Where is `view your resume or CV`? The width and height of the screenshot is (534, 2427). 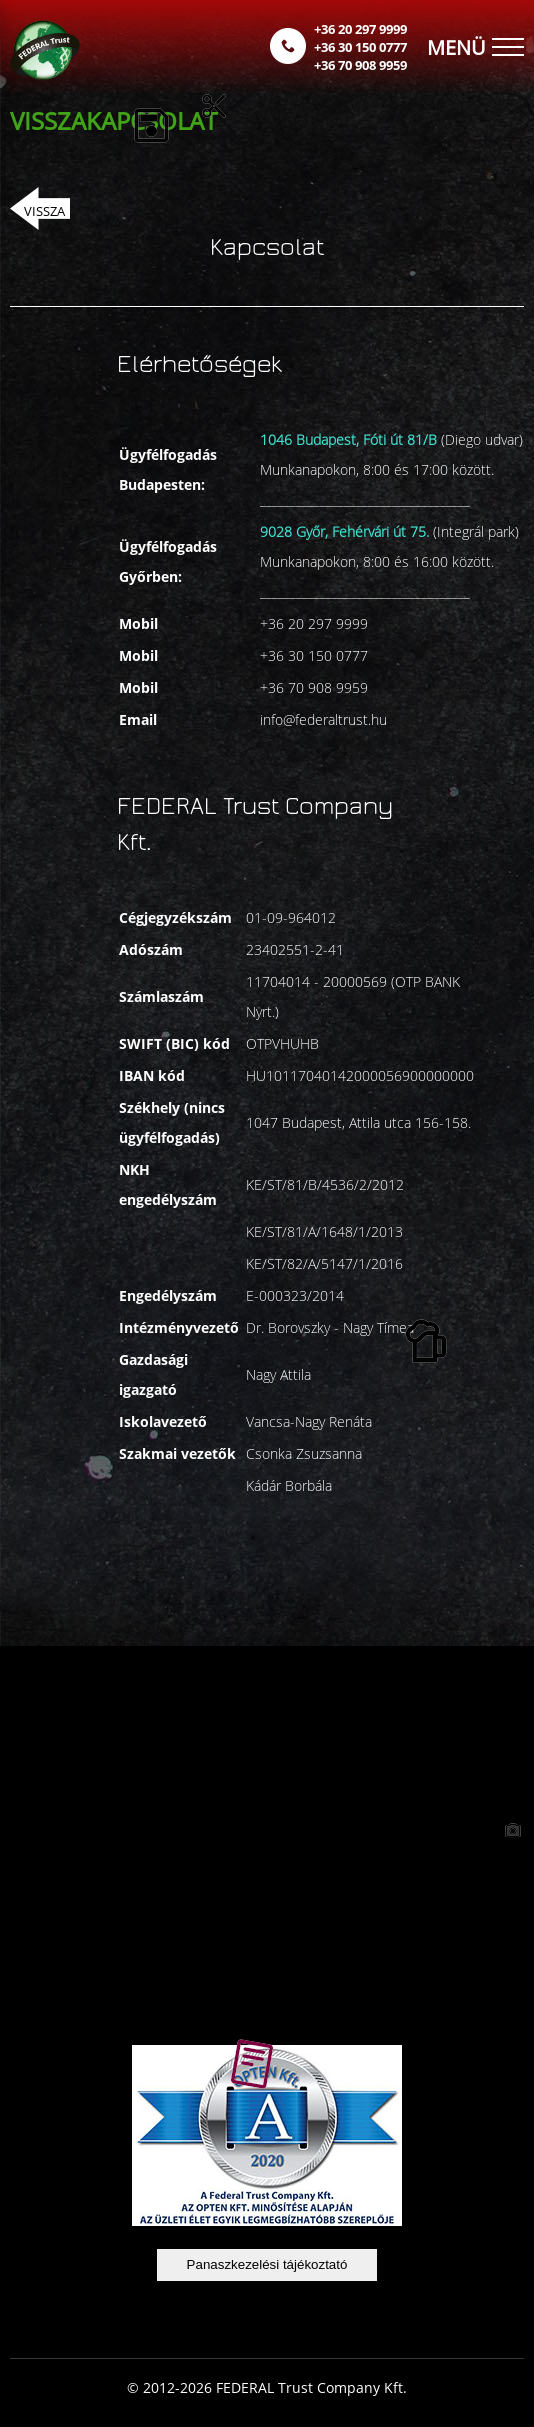
view your resume or CV is located at coordinates (252, 2064).